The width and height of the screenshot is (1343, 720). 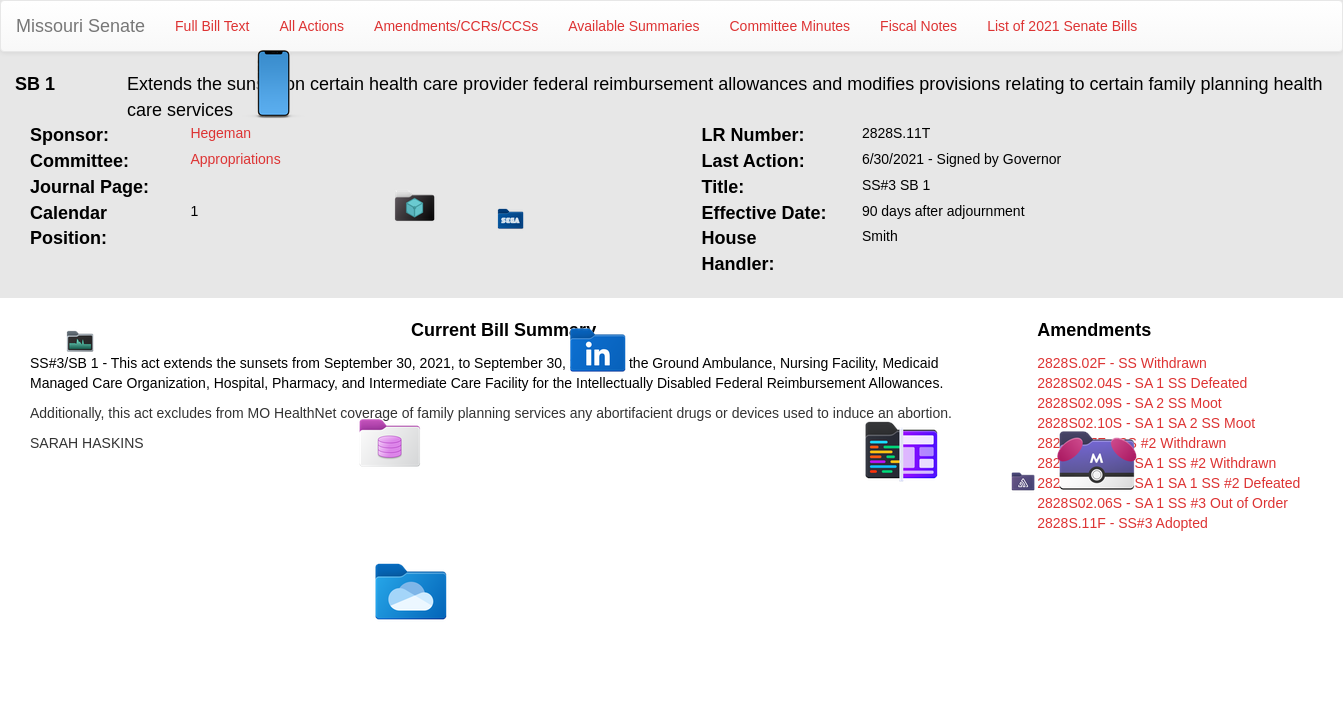 I want to click on open IPFS folder, so click(x=414, y=206).